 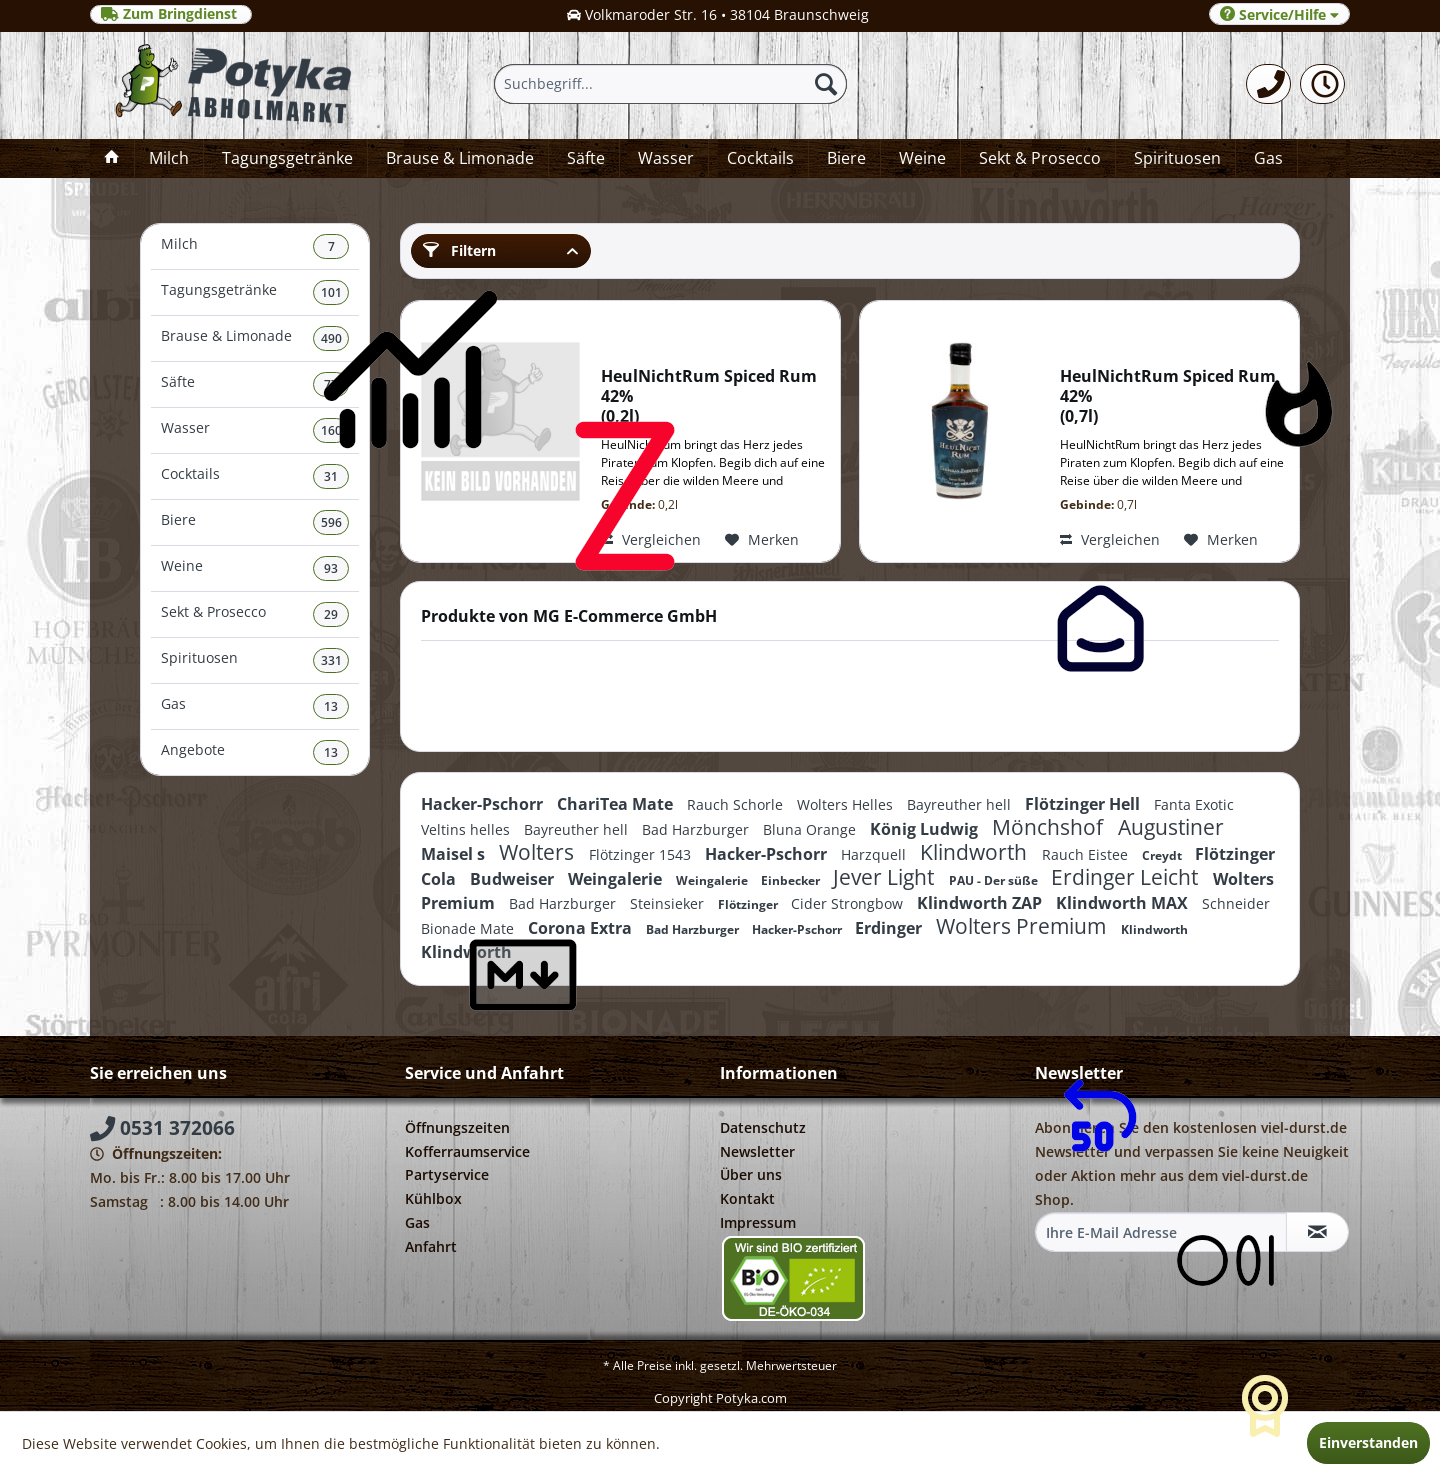 What do you see at coordinates (1225, 1260) in the screenshot?
I see `visit medium article or profile` at bounding box center [1225, 1260].